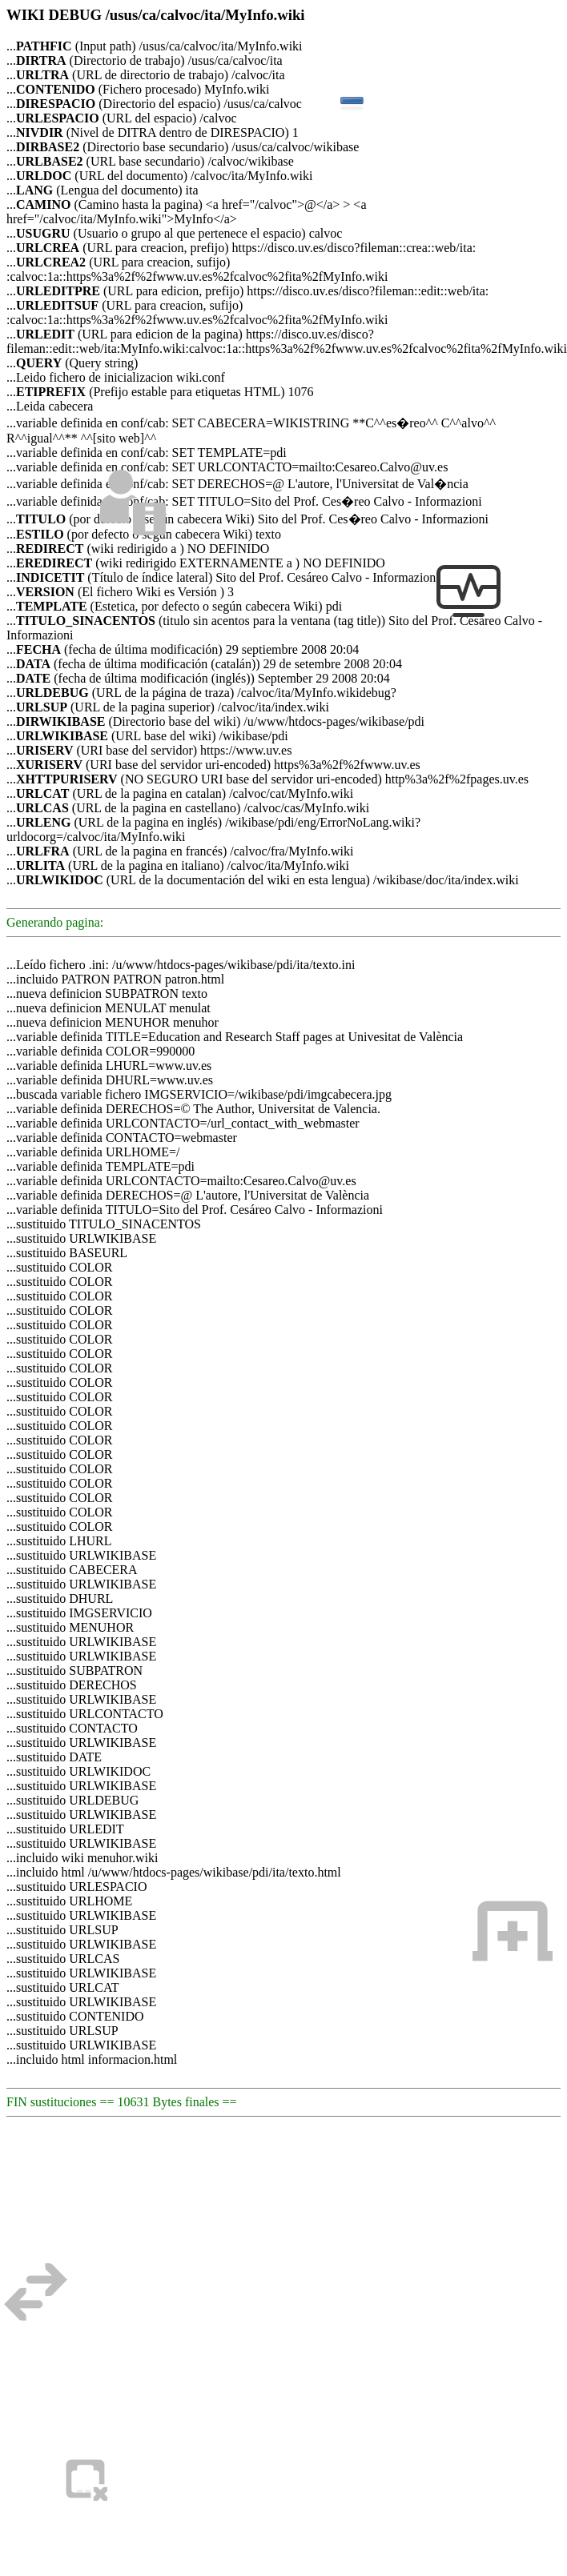 This screenshot has width=567, height=2576. What do you see at coordinates (513, 1931) in the screenshot?
I see `open a new browser tab` at bounding box center [513, 1931].